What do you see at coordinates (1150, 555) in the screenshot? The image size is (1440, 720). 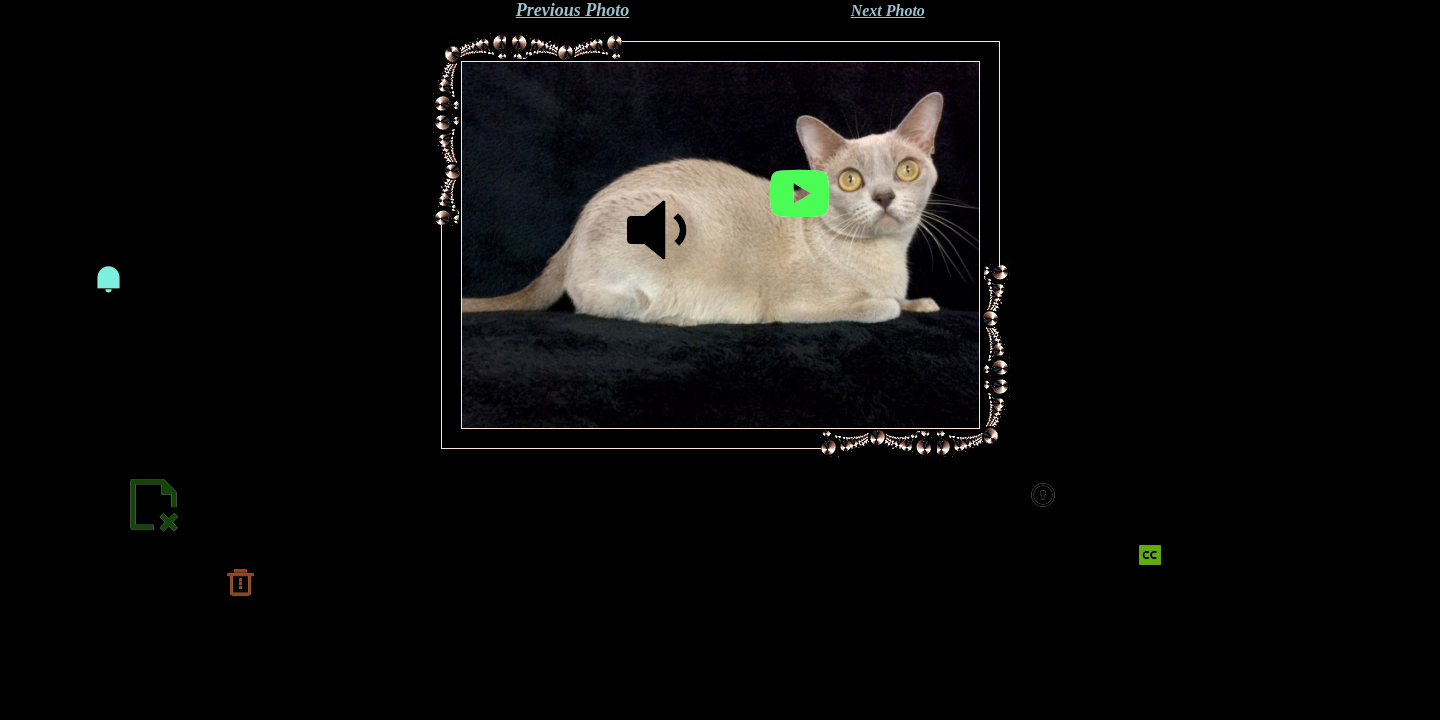 I see `enable closed captions for video content` at bounding box center [1150, 555].